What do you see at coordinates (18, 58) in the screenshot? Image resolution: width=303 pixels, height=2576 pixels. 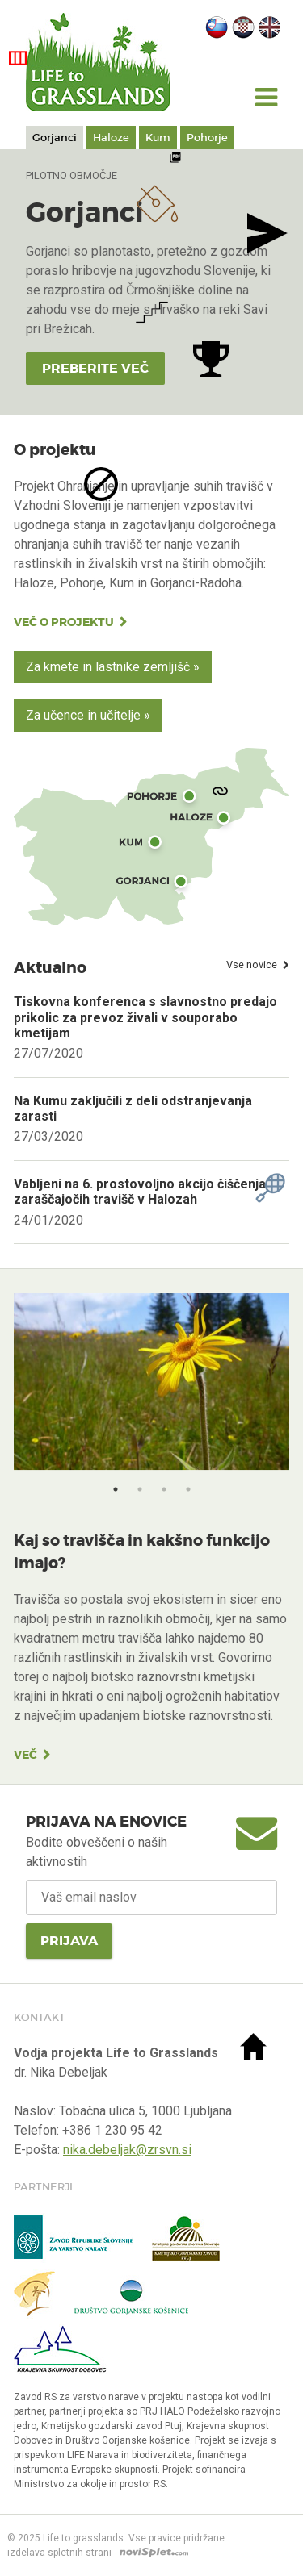 I see `switch to column view layout` at bounding box center [18, 58].